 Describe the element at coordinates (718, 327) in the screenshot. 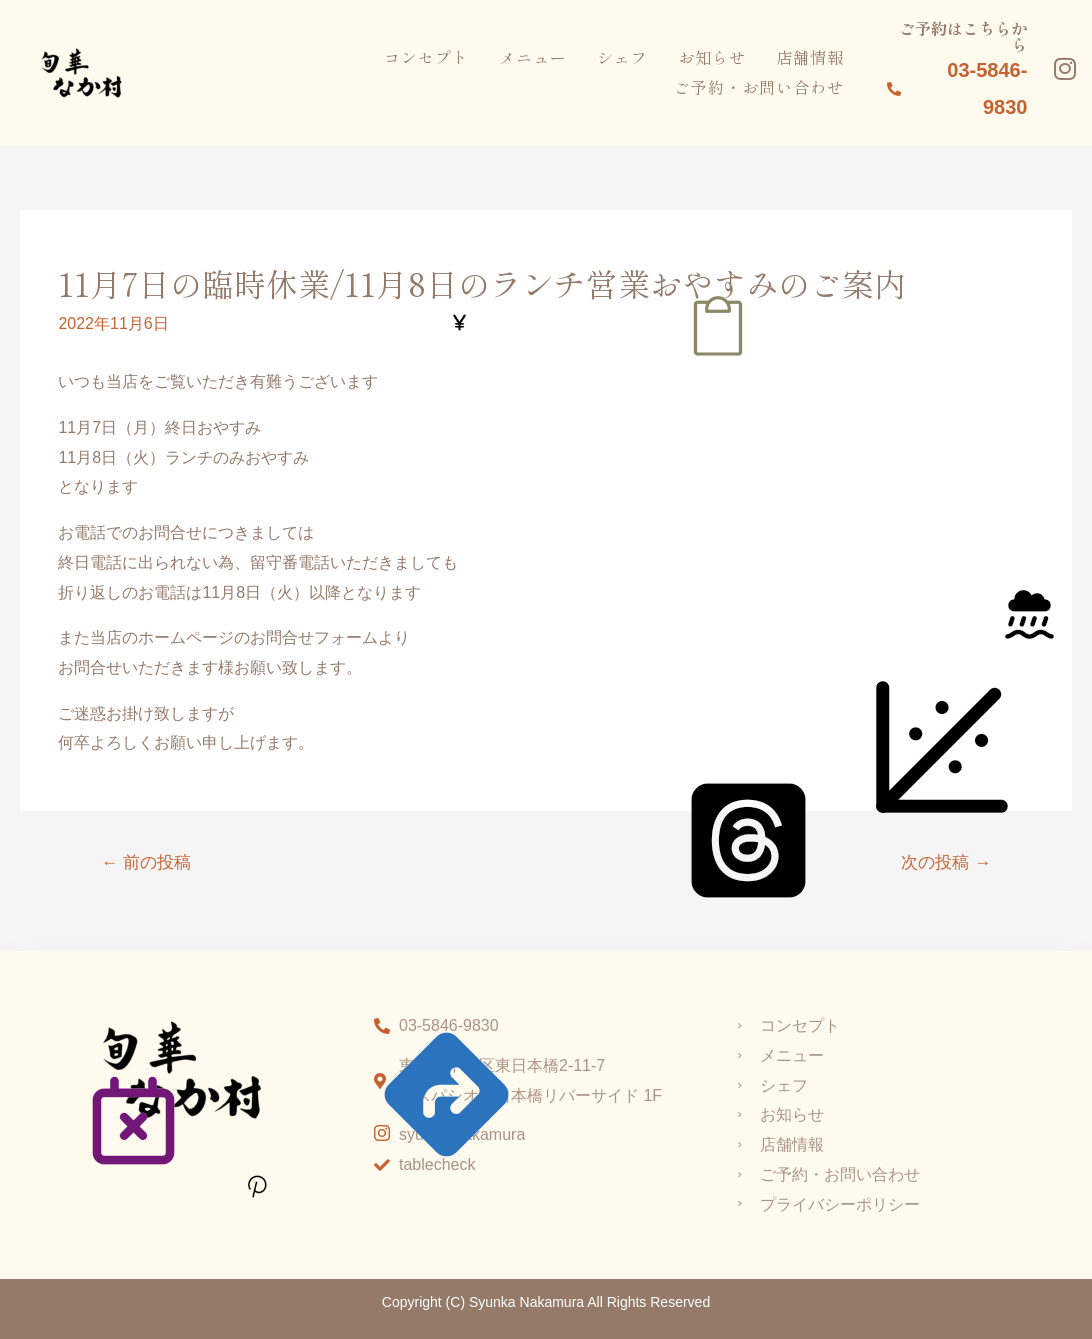

I see `copy to clipboard` at that location.